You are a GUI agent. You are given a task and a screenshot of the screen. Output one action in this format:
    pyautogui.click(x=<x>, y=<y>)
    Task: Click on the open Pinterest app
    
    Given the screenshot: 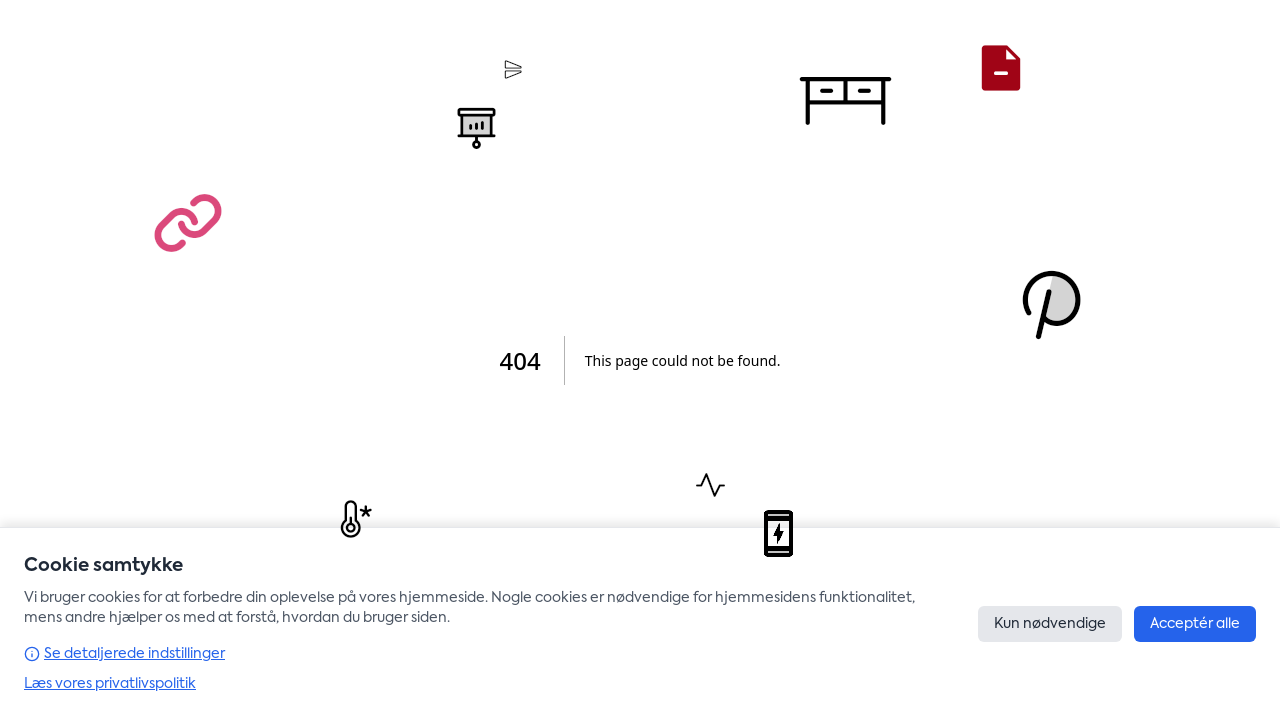 What is the action you would take?
    pyautogui.click(x=1049, y=305)
    